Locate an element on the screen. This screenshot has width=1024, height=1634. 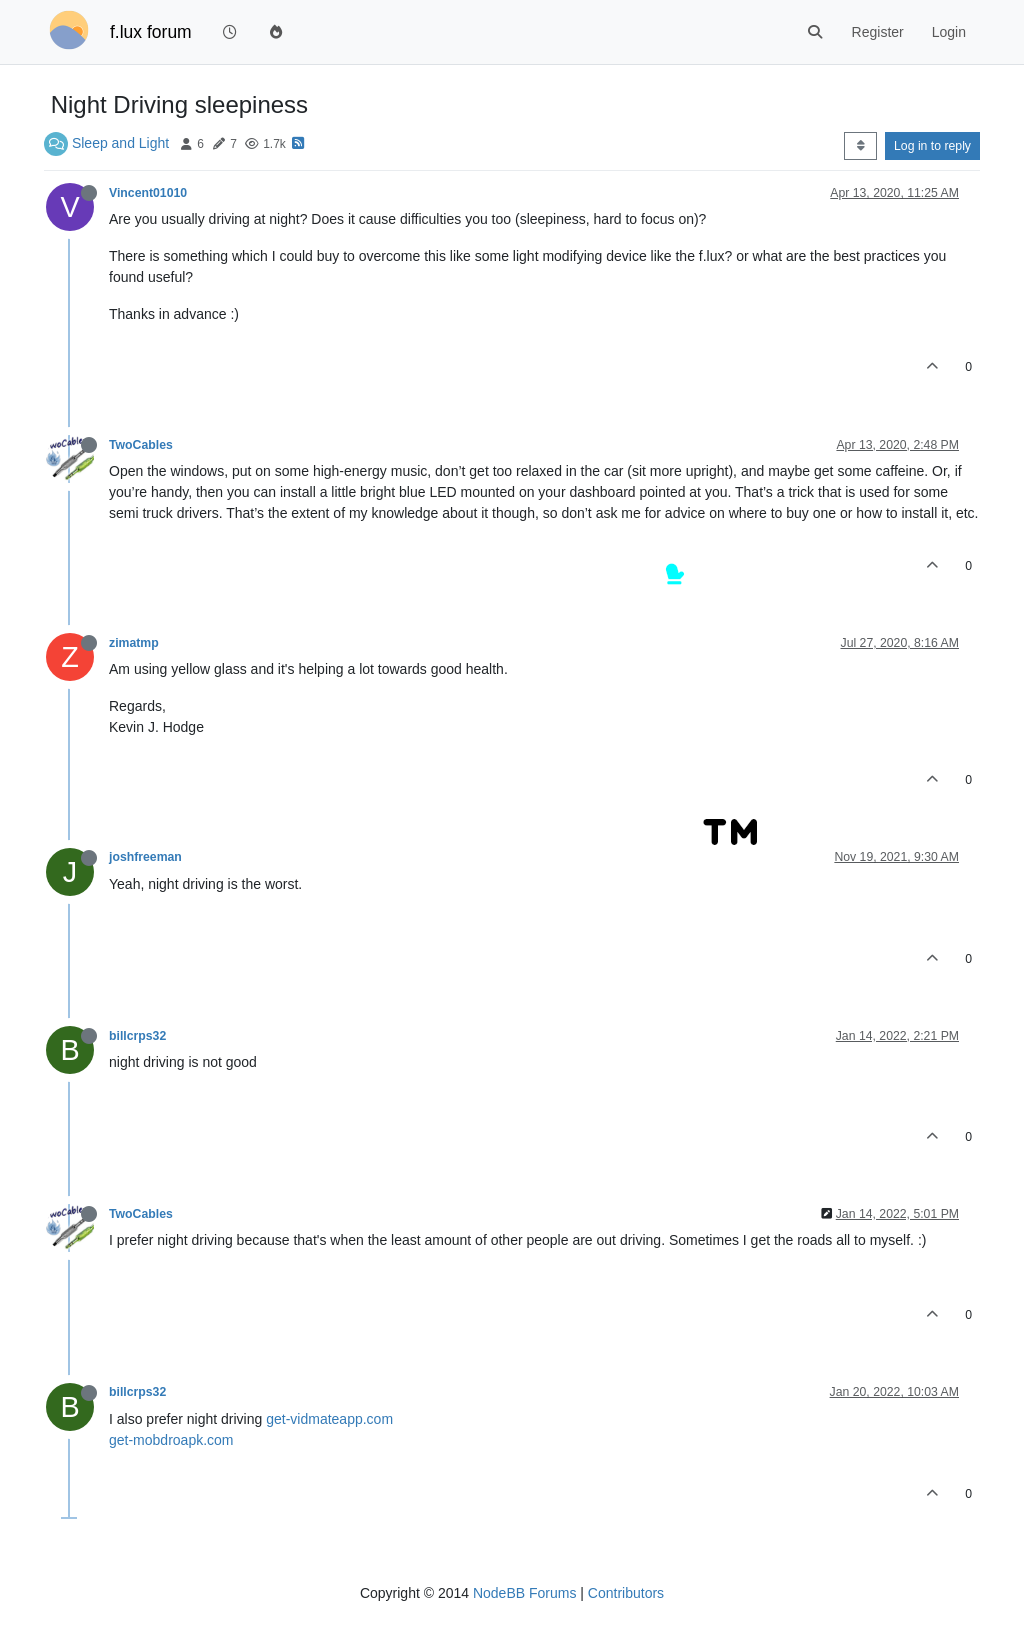
indicates cold weather or winter conditions is located at coordinates (675, 574).